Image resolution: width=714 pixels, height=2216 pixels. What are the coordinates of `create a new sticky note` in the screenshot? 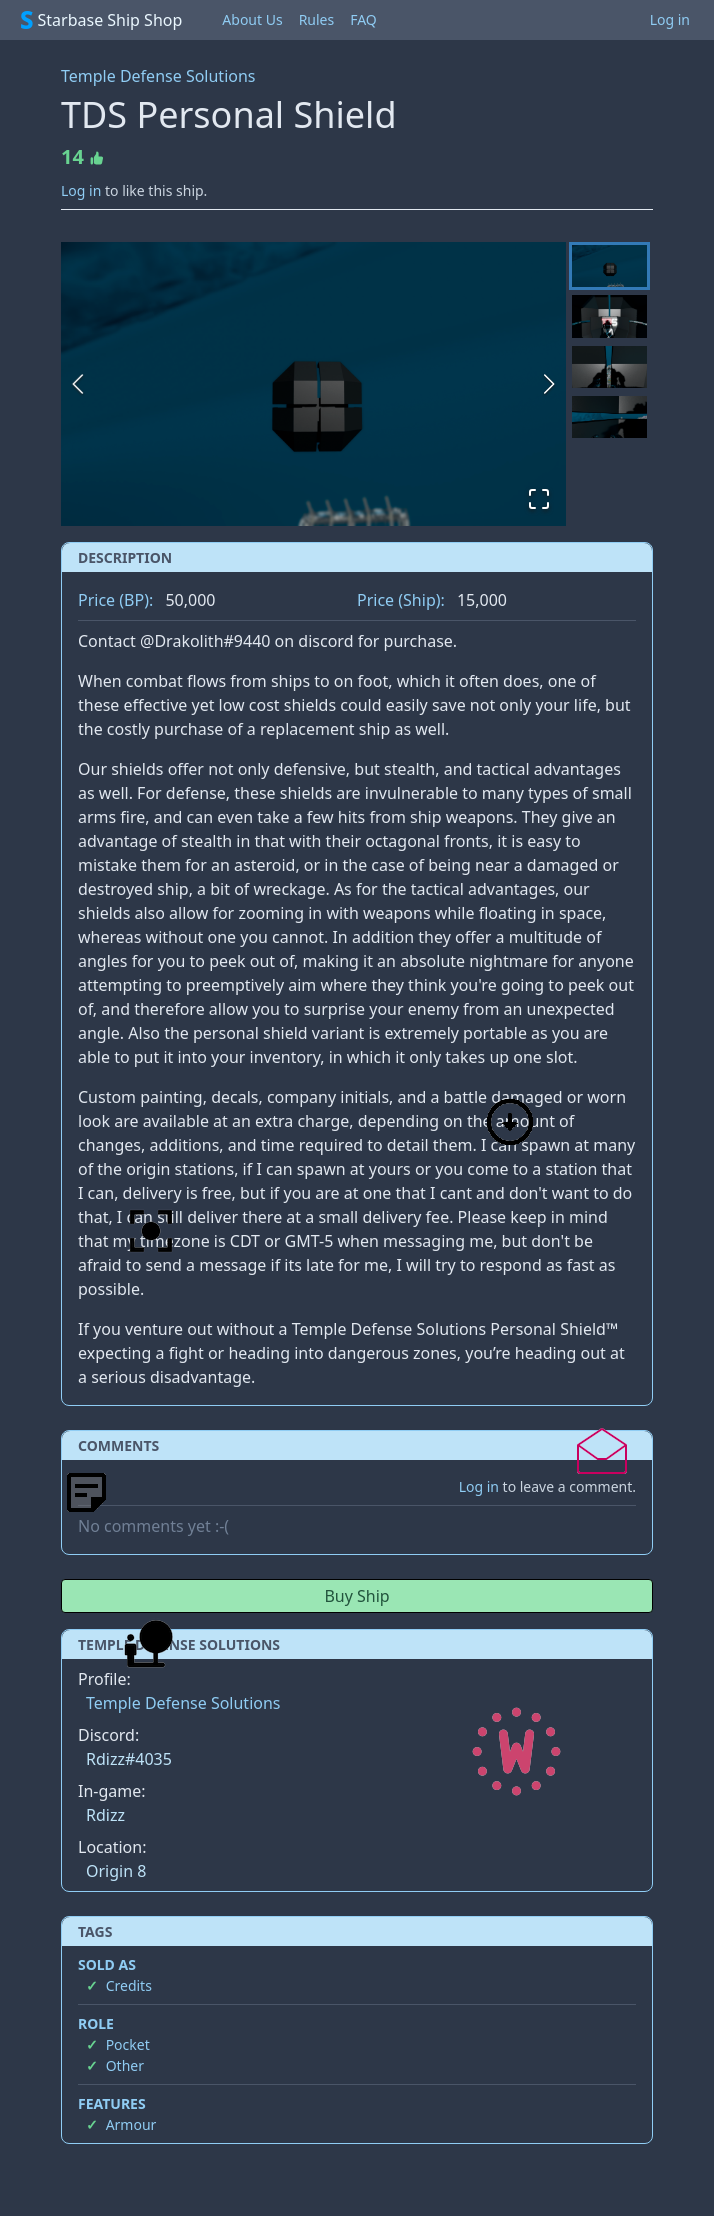 It's located at (86, 1492).